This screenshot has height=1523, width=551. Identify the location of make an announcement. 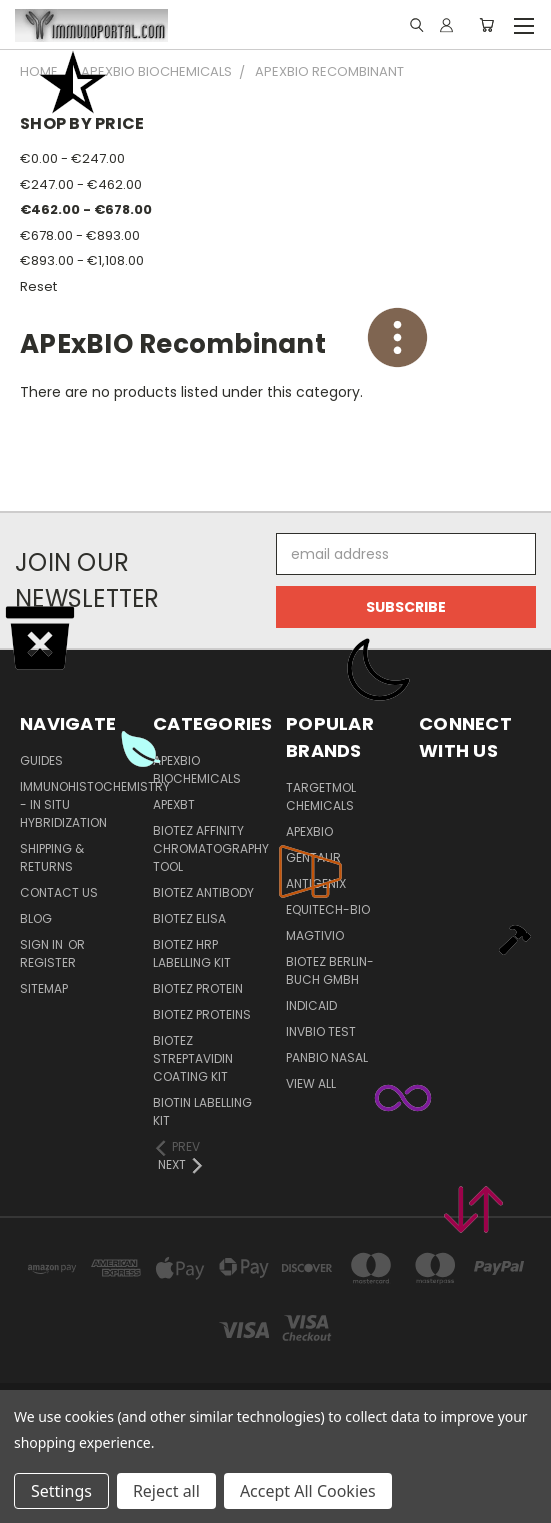
(308, 874).